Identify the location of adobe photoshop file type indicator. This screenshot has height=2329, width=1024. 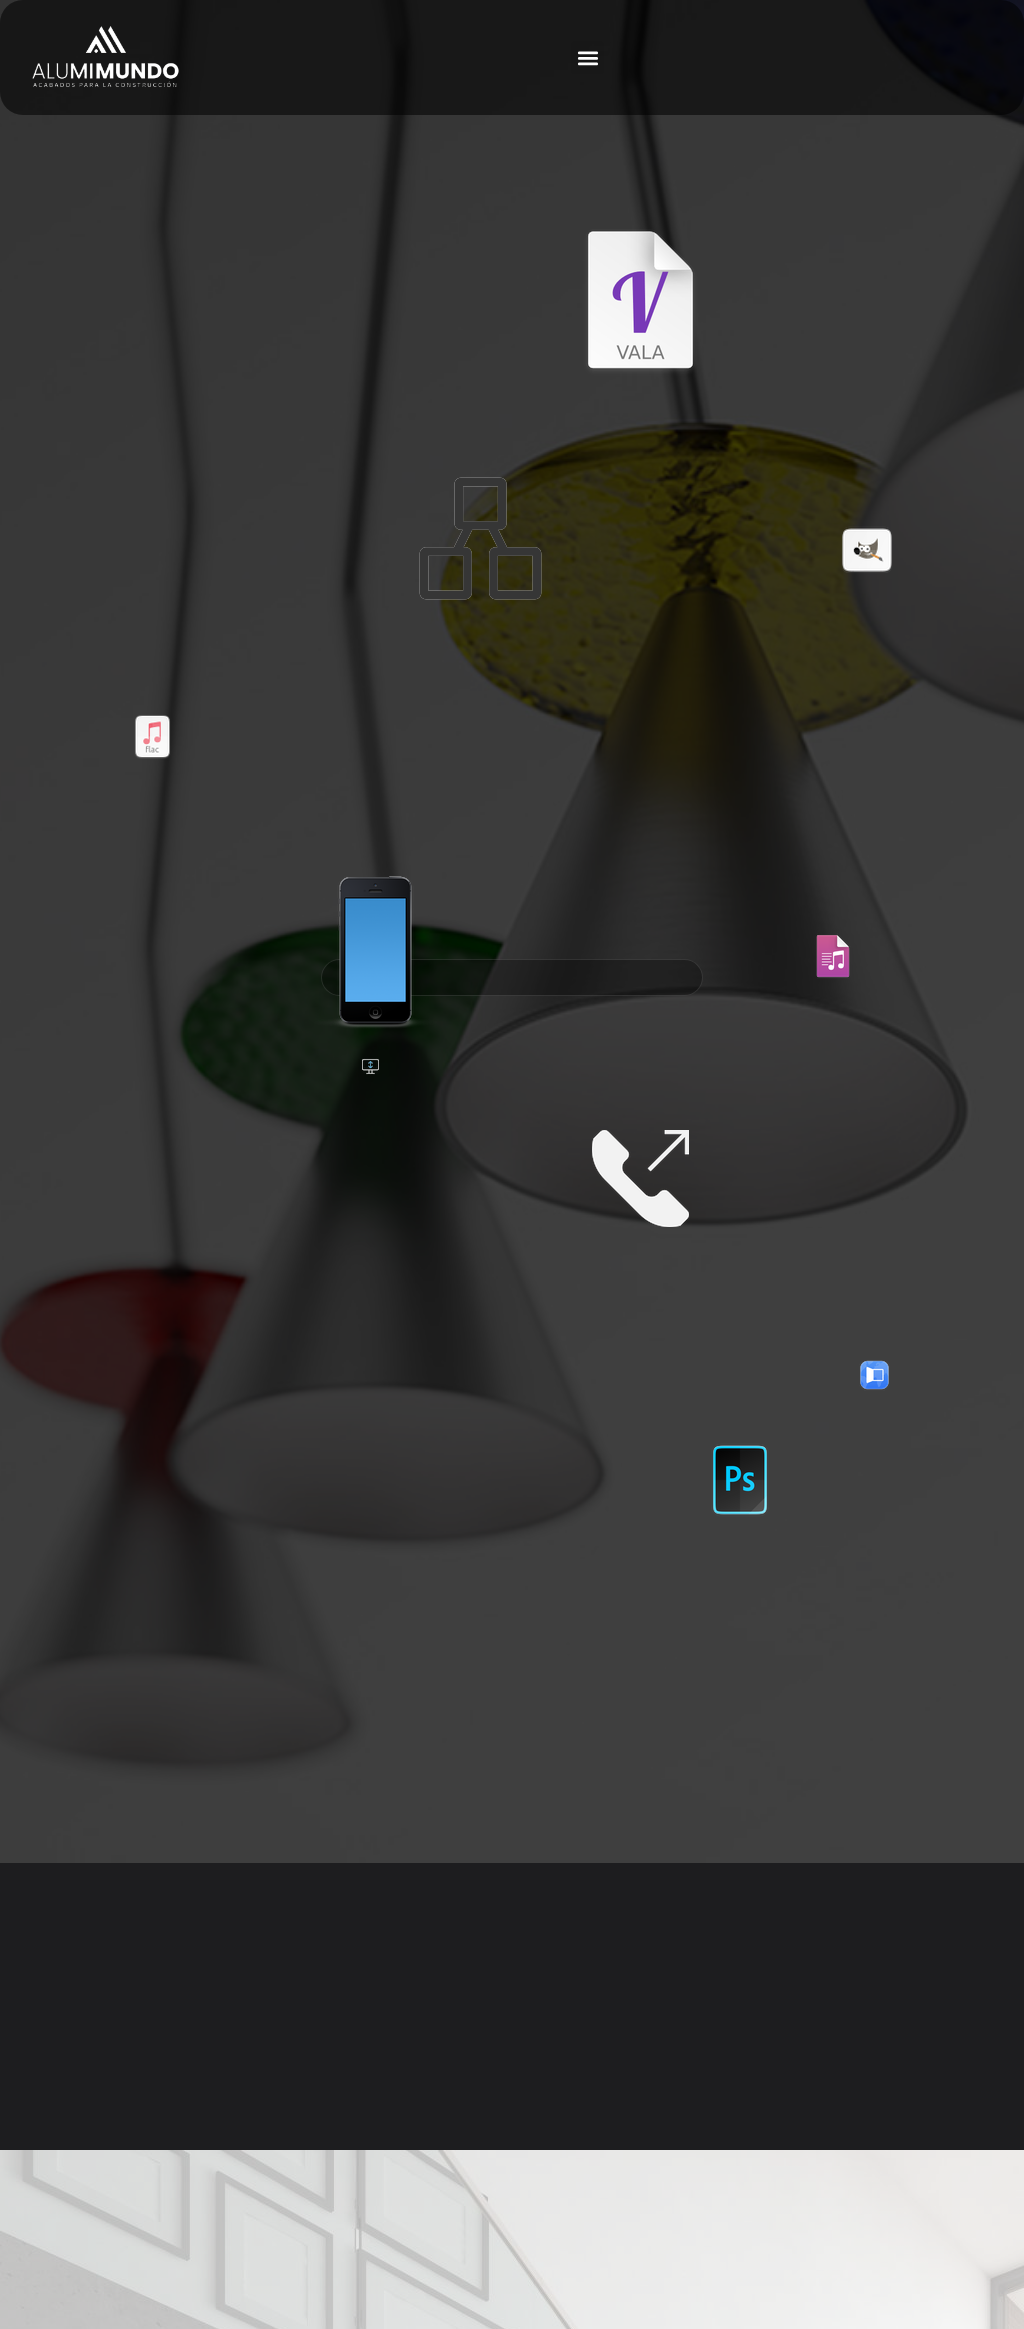
(740, 1480).